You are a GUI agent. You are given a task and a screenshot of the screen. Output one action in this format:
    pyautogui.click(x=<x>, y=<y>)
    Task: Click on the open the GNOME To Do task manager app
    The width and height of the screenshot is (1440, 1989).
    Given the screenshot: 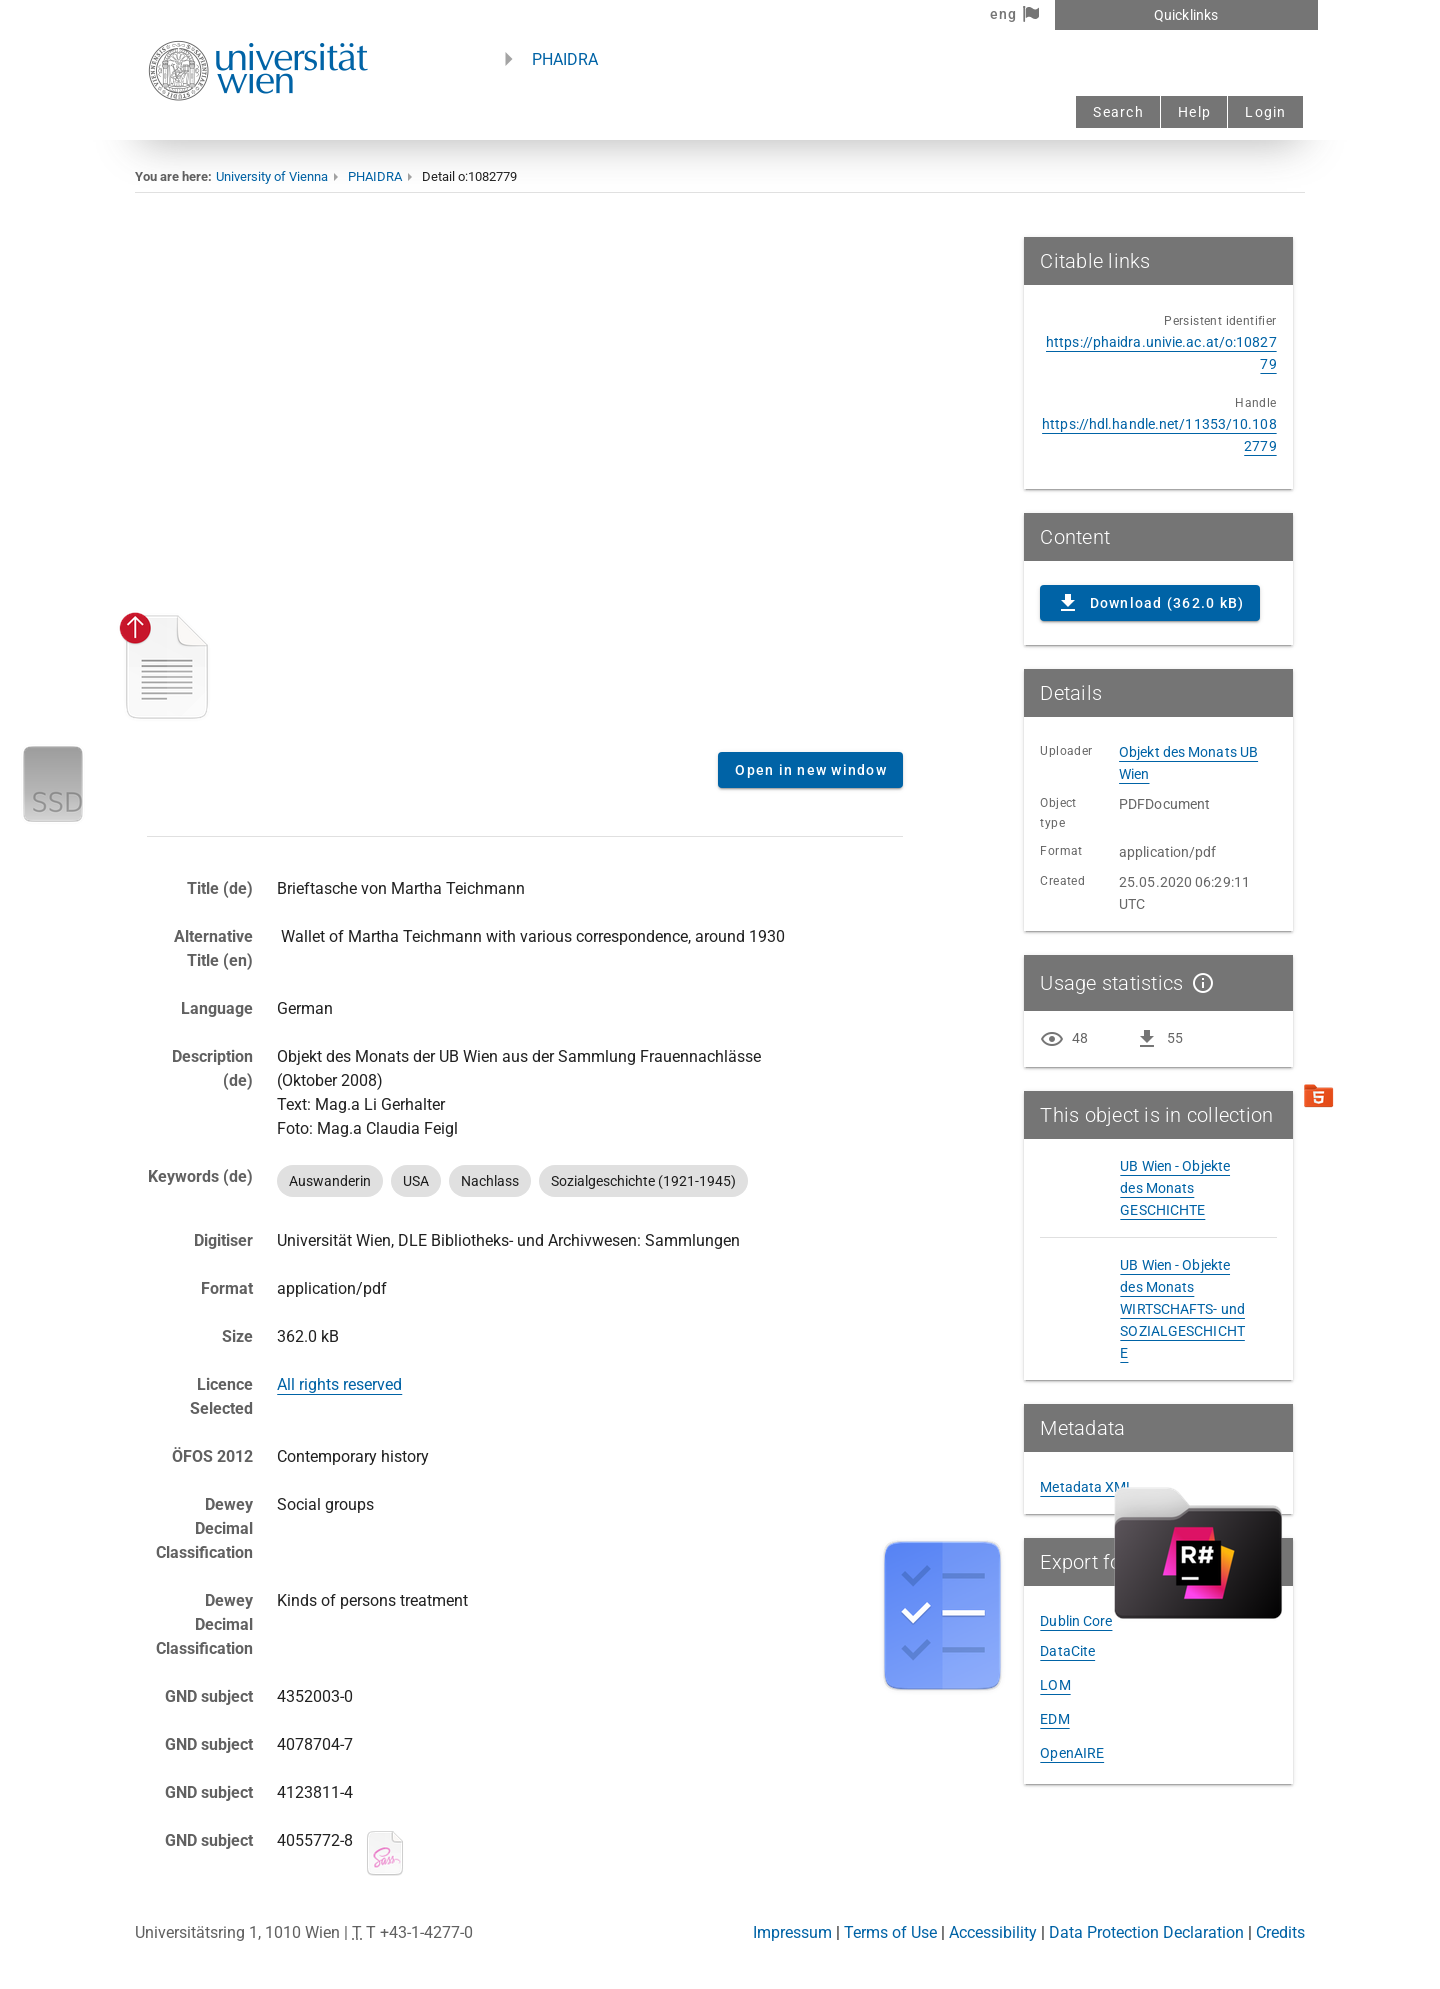 What is the action you would take?
    pyautogui.click(x=942, y=1615)
    